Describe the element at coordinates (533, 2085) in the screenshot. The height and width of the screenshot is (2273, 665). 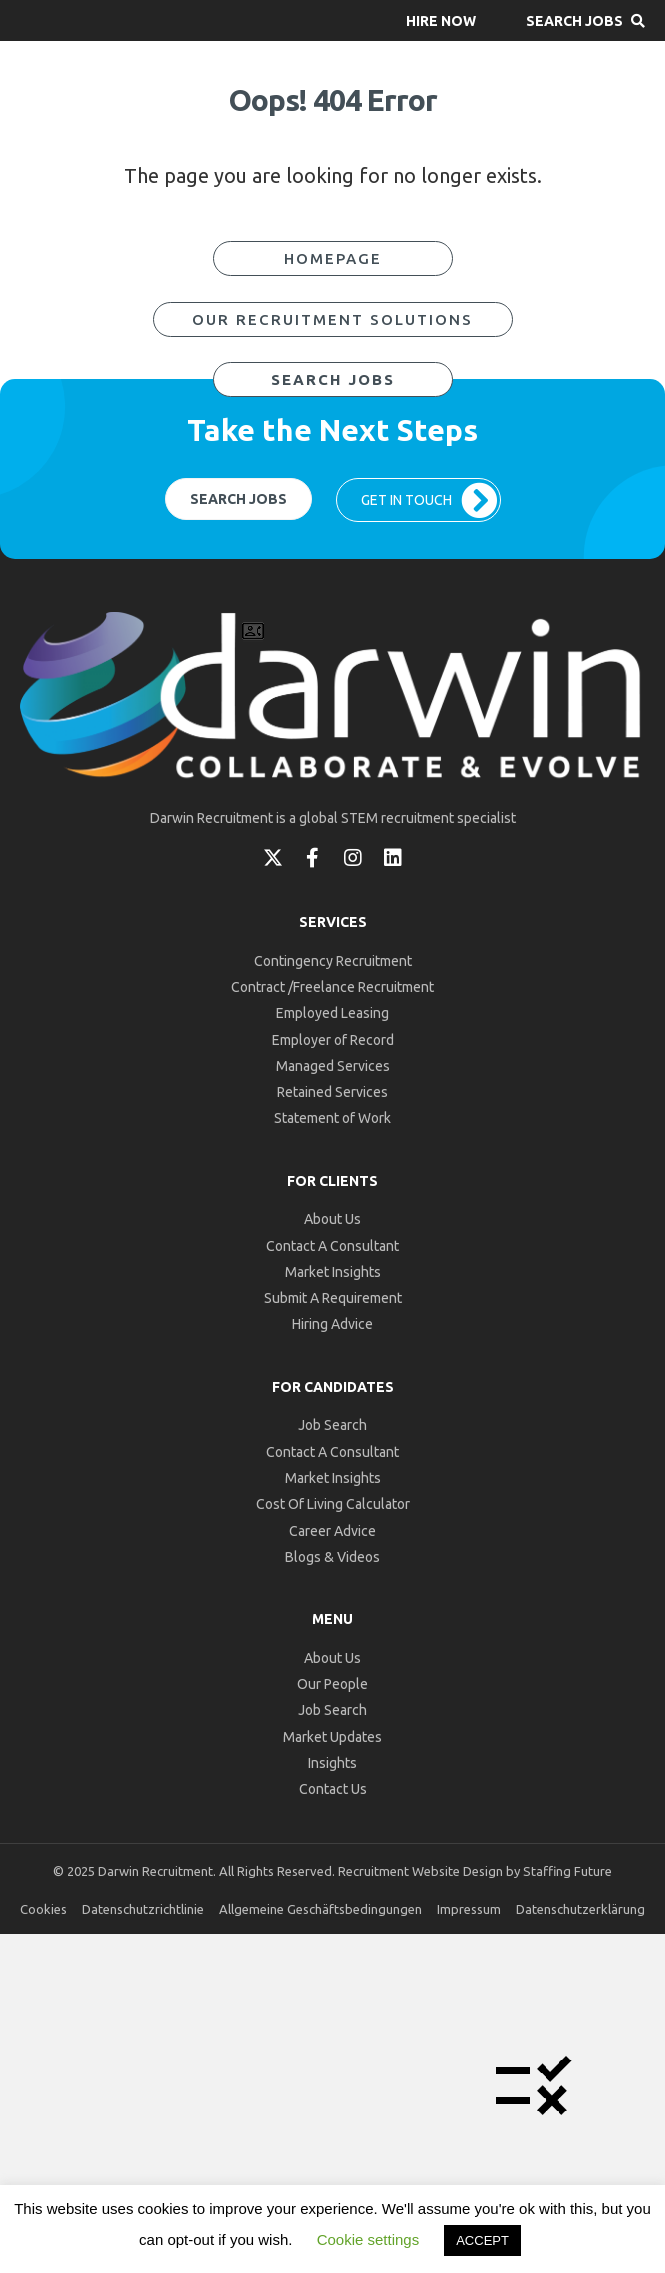
I see `view validation rules or criteria` at that location.